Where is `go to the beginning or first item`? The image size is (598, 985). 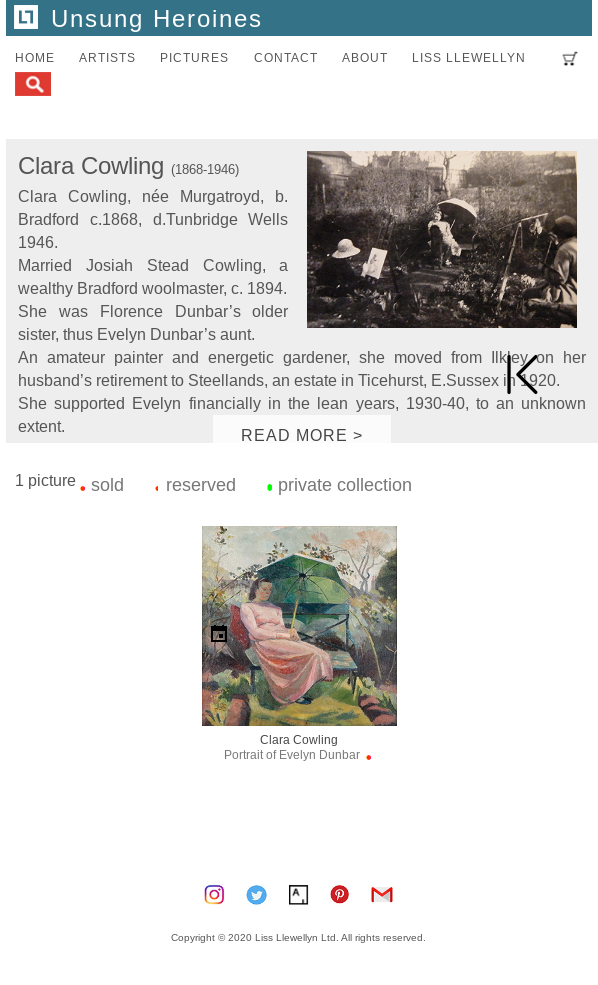 go to the beginning or first item is located at coordinates (521, 374).